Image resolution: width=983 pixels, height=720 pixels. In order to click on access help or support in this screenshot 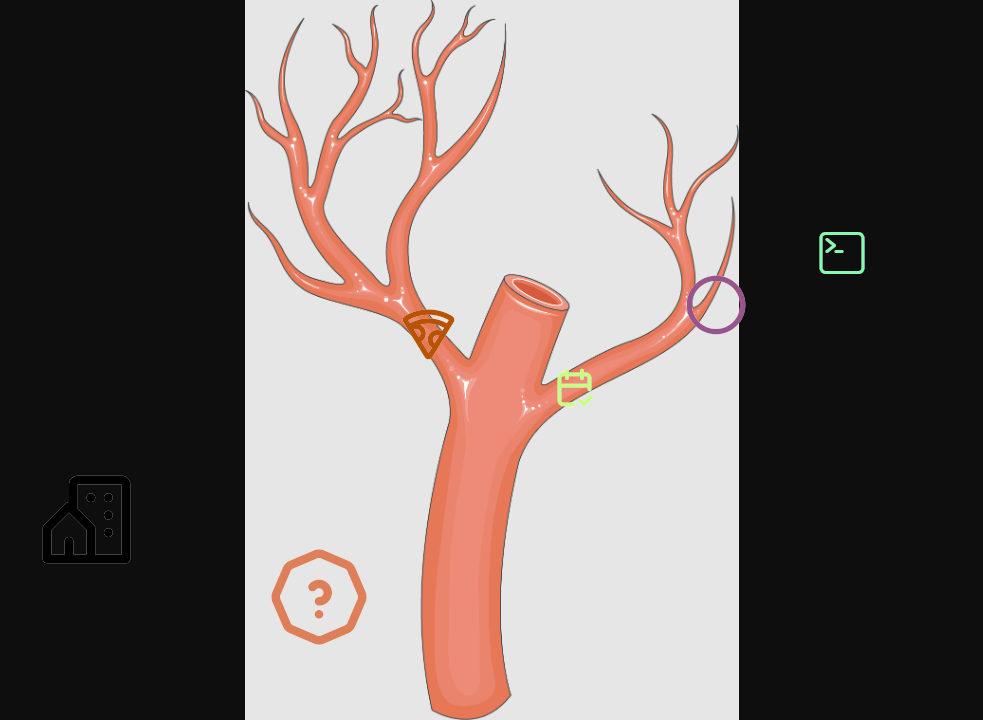, I will do `click(319, 597)`.